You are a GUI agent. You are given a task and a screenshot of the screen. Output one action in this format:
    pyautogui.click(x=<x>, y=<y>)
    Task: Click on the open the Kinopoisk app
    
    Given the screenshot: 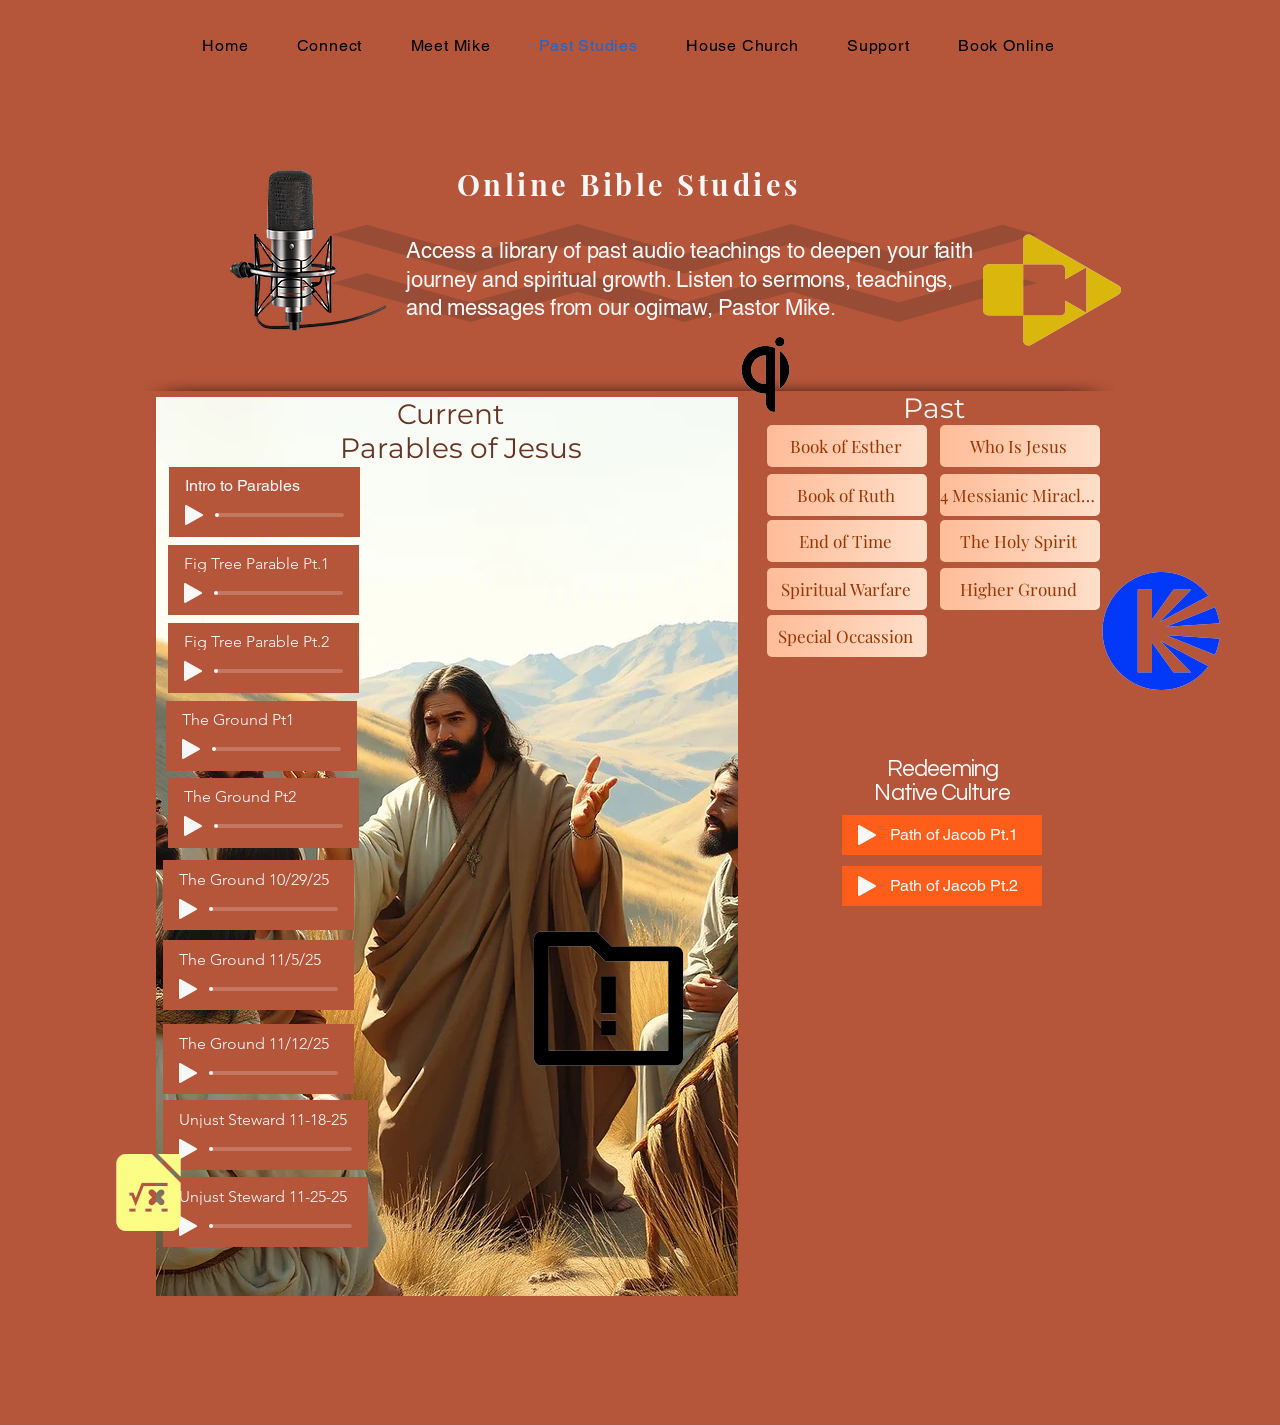 What is the action you would take?
    pyautogui.click(x=1161, y=631)
    